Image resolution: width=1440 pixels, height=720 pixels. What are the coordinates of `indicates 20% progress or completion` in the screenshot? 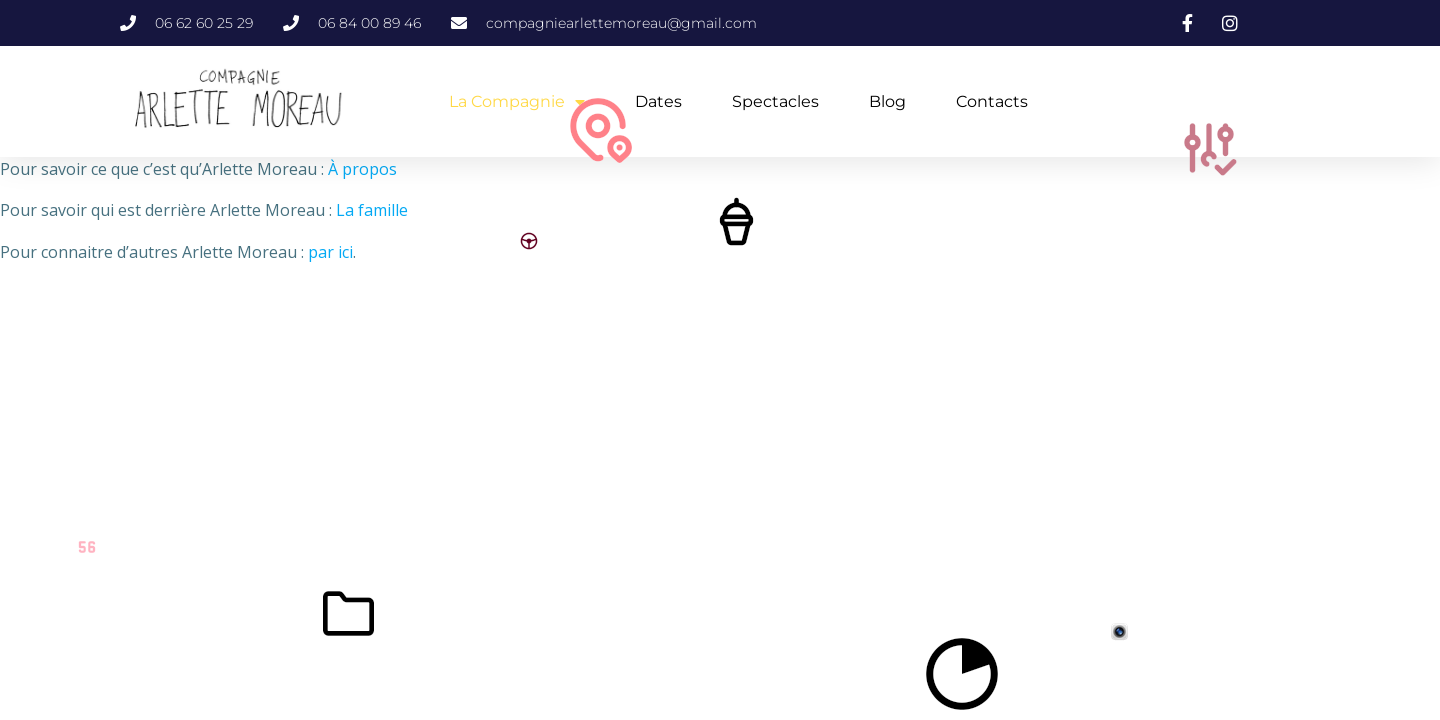 It's located at (962, 674).